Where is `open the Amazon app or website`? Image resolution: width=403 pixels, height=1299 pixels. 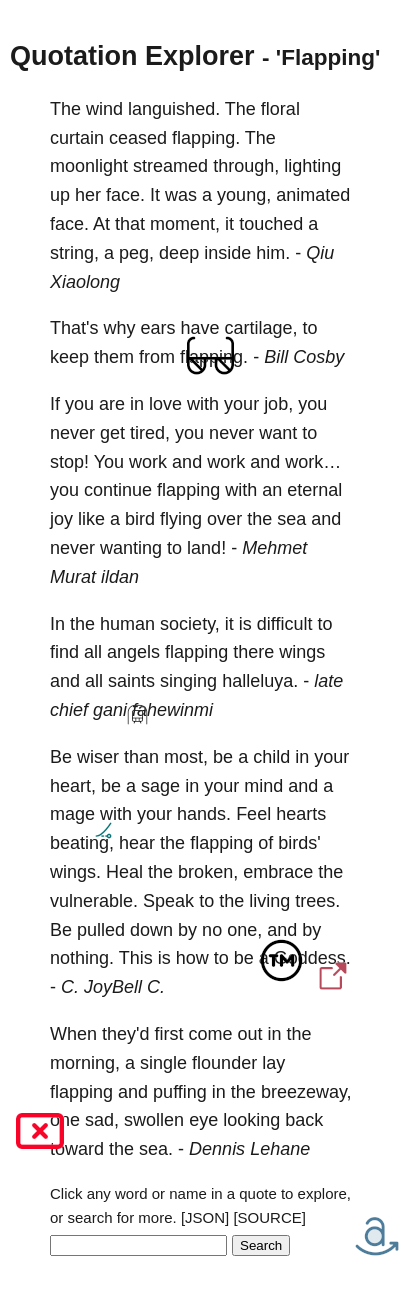
open the Amazon app or website is located at coordinates (375, 1235).